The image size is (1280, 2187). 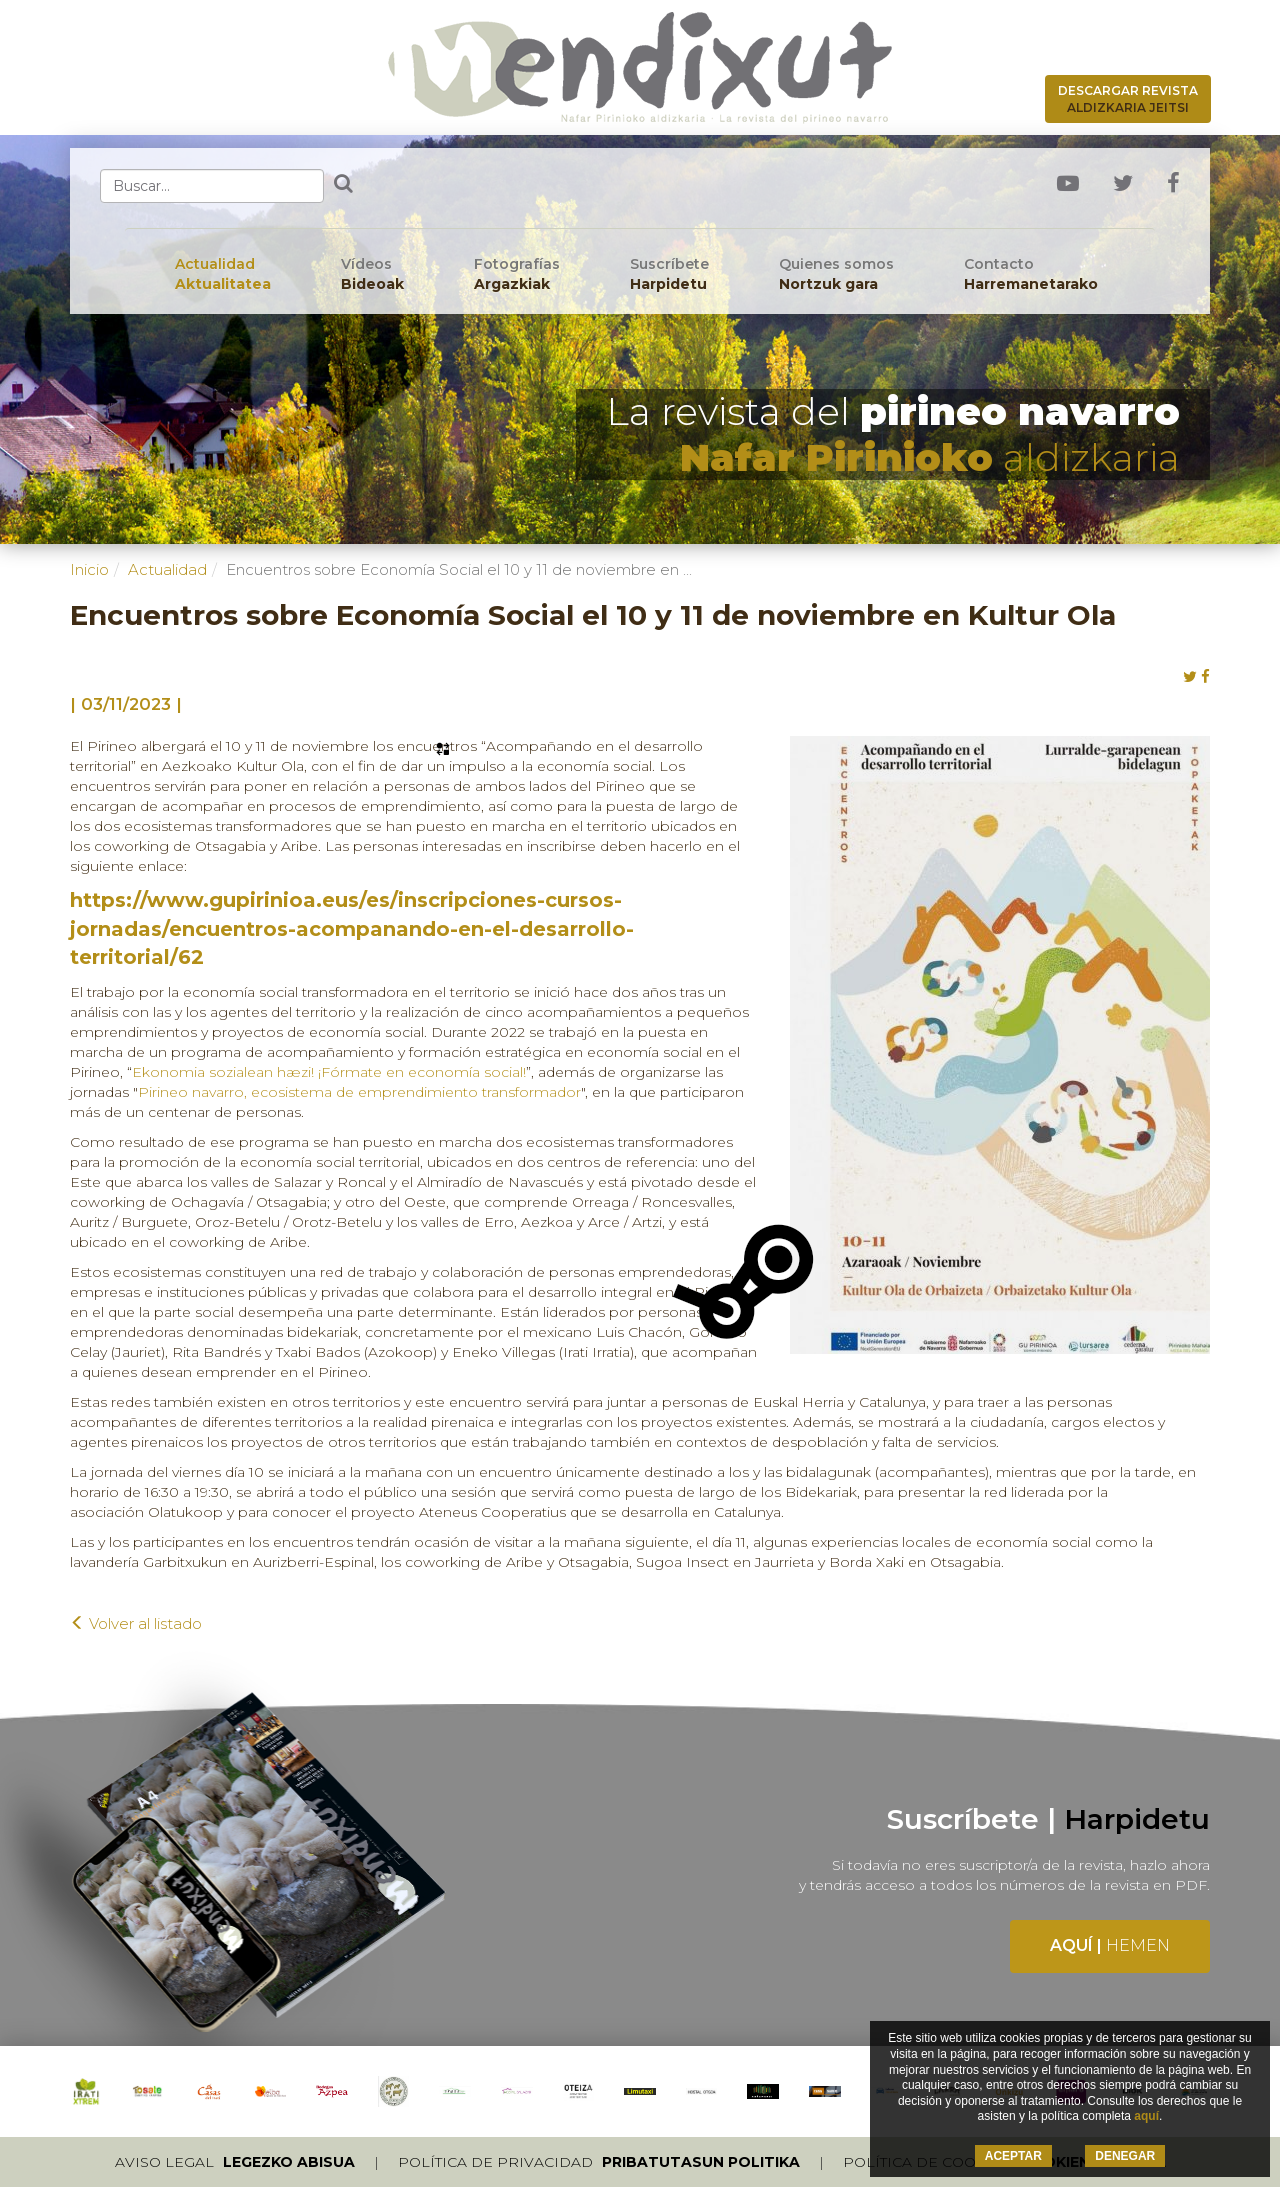 I want to click on open Steam gaming platform, so click(x=744, y=1280).